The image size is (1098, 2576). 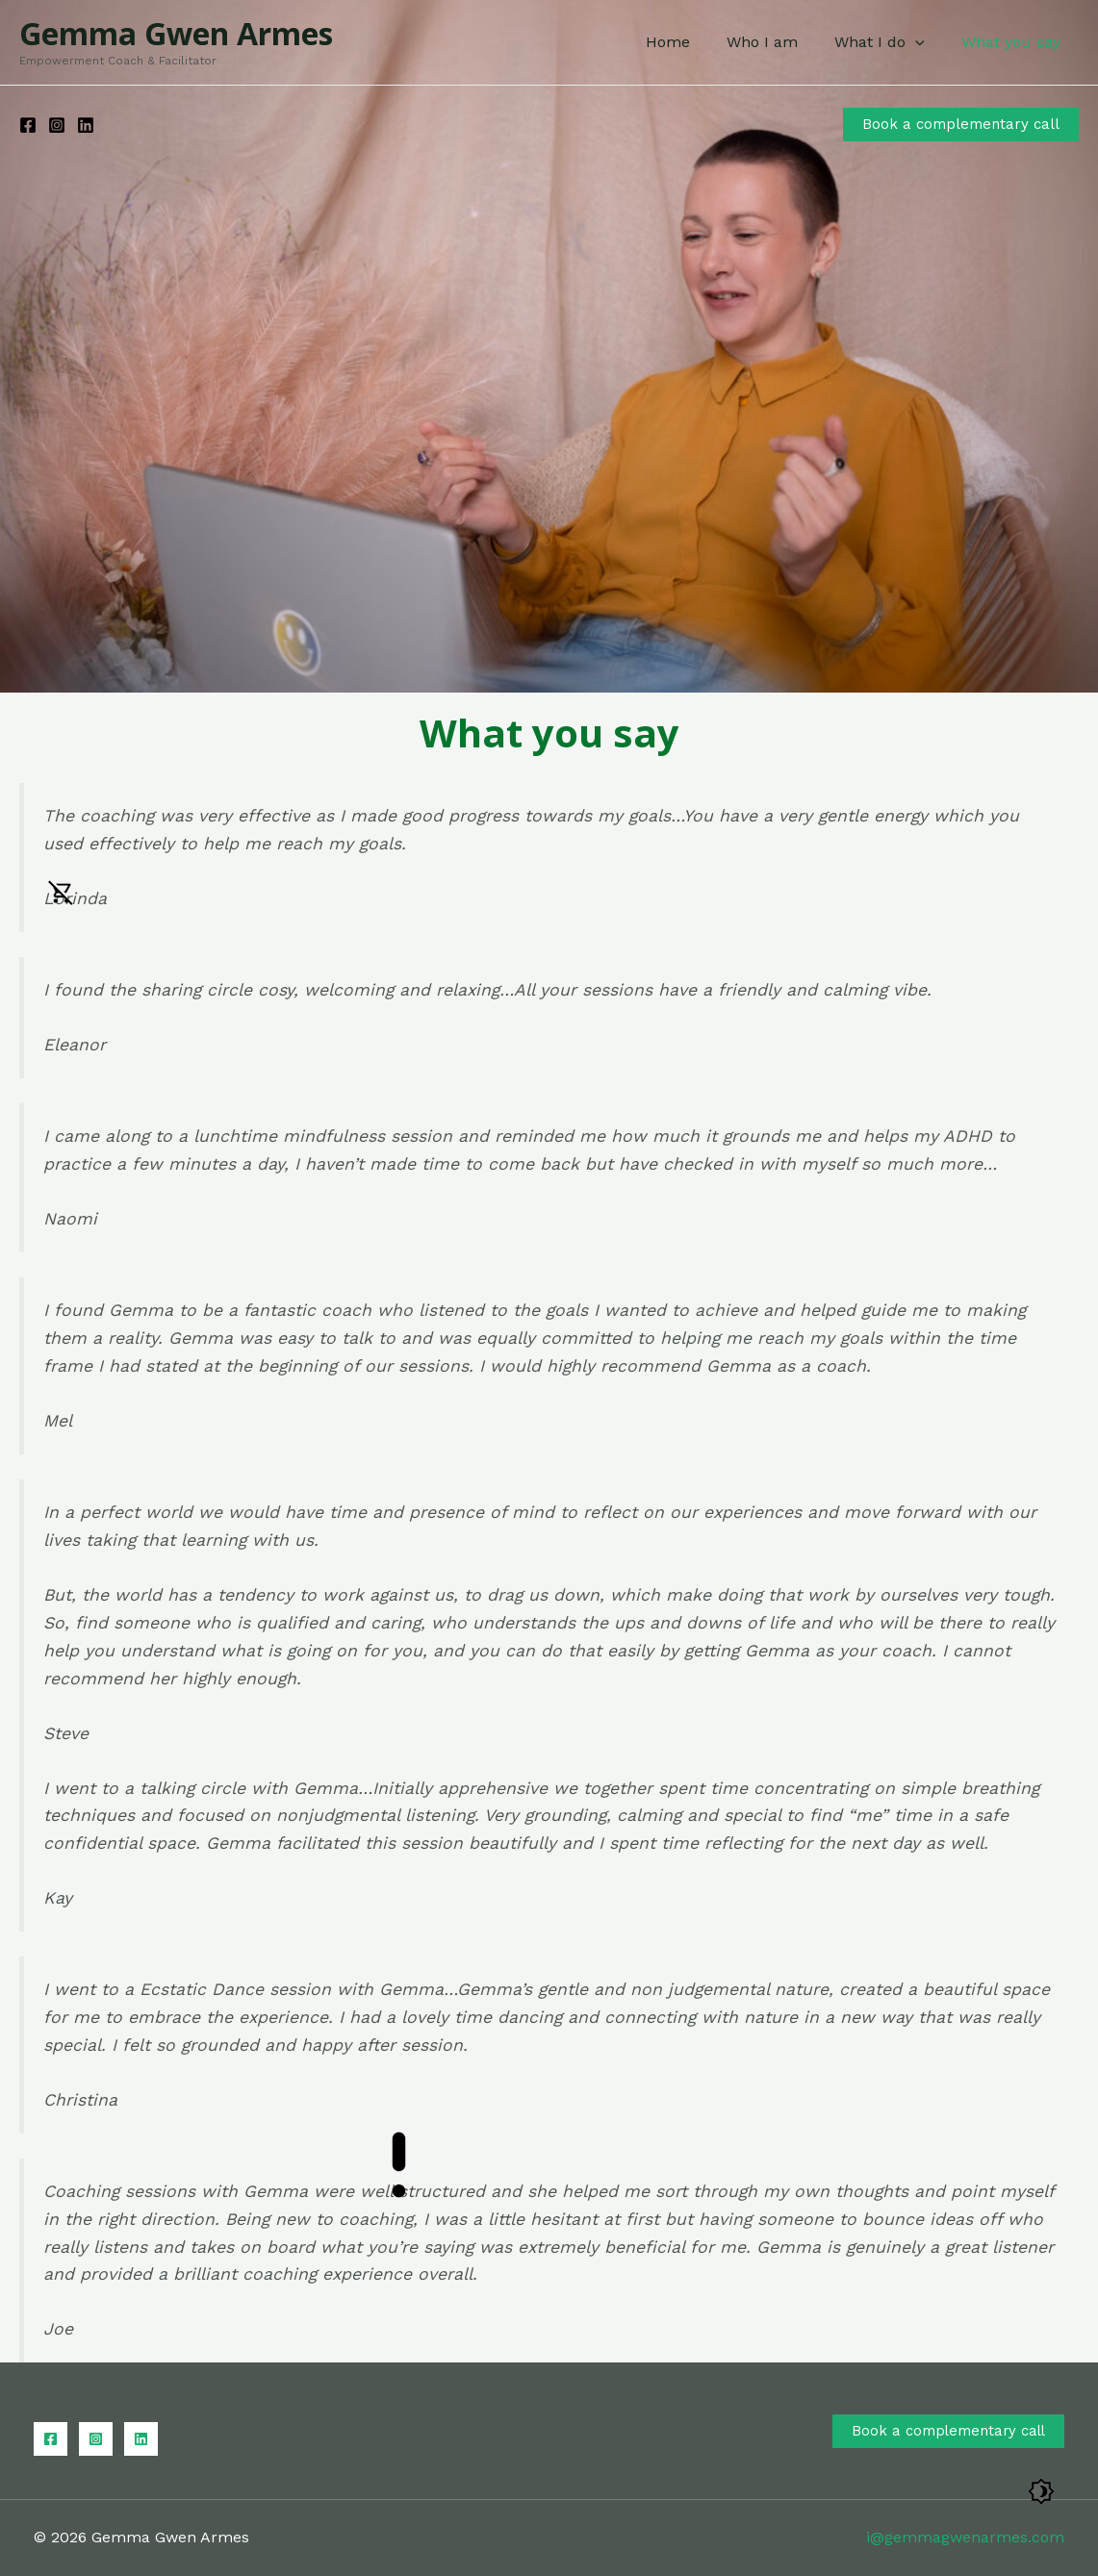 What do you see at coordinates (61, 892) in the screenshot?
I see `remove item from shopping cart` at bounding box center [61, 892].